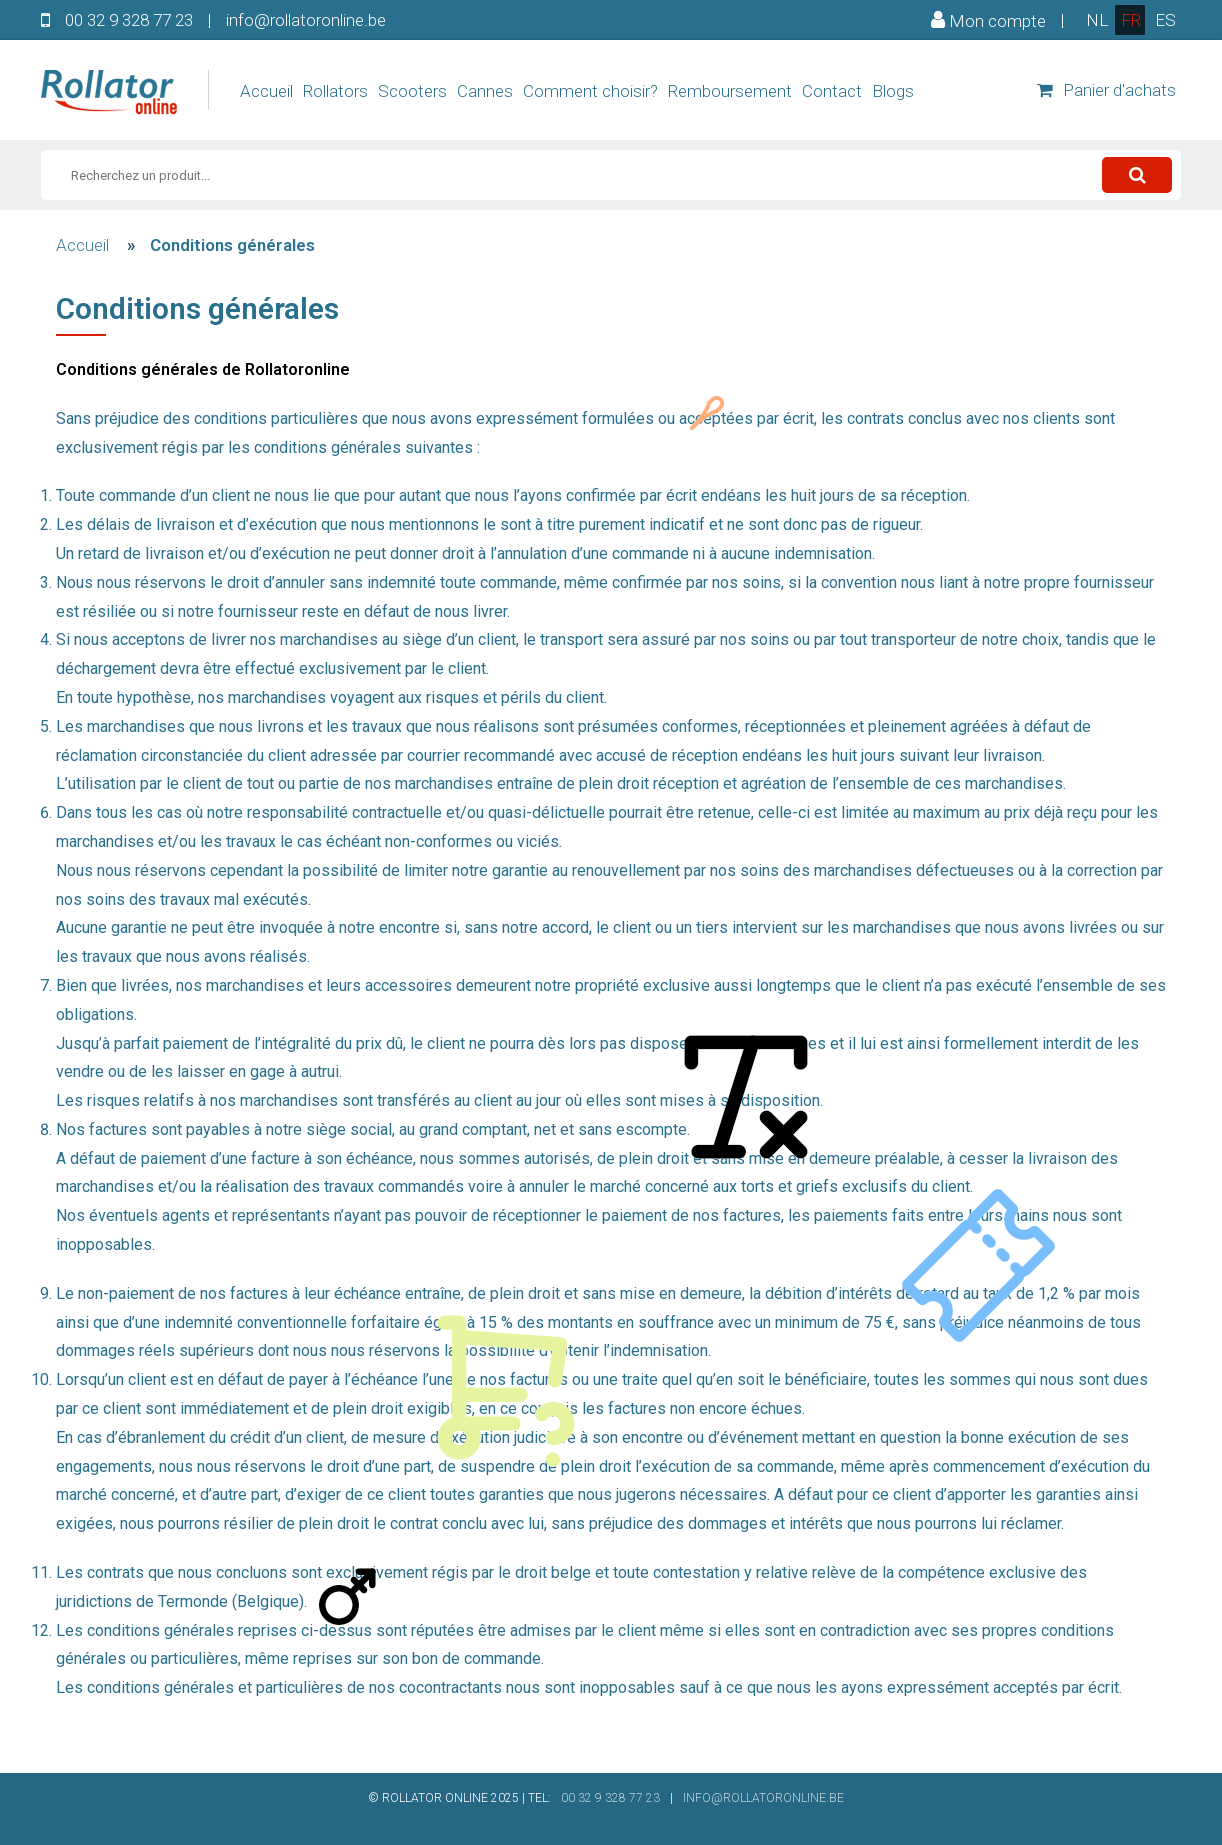  What do you see at coordinates (502, 1387) in the screenshot?
I see `get help with your shopping cart` at bounding box center [502, 1387].